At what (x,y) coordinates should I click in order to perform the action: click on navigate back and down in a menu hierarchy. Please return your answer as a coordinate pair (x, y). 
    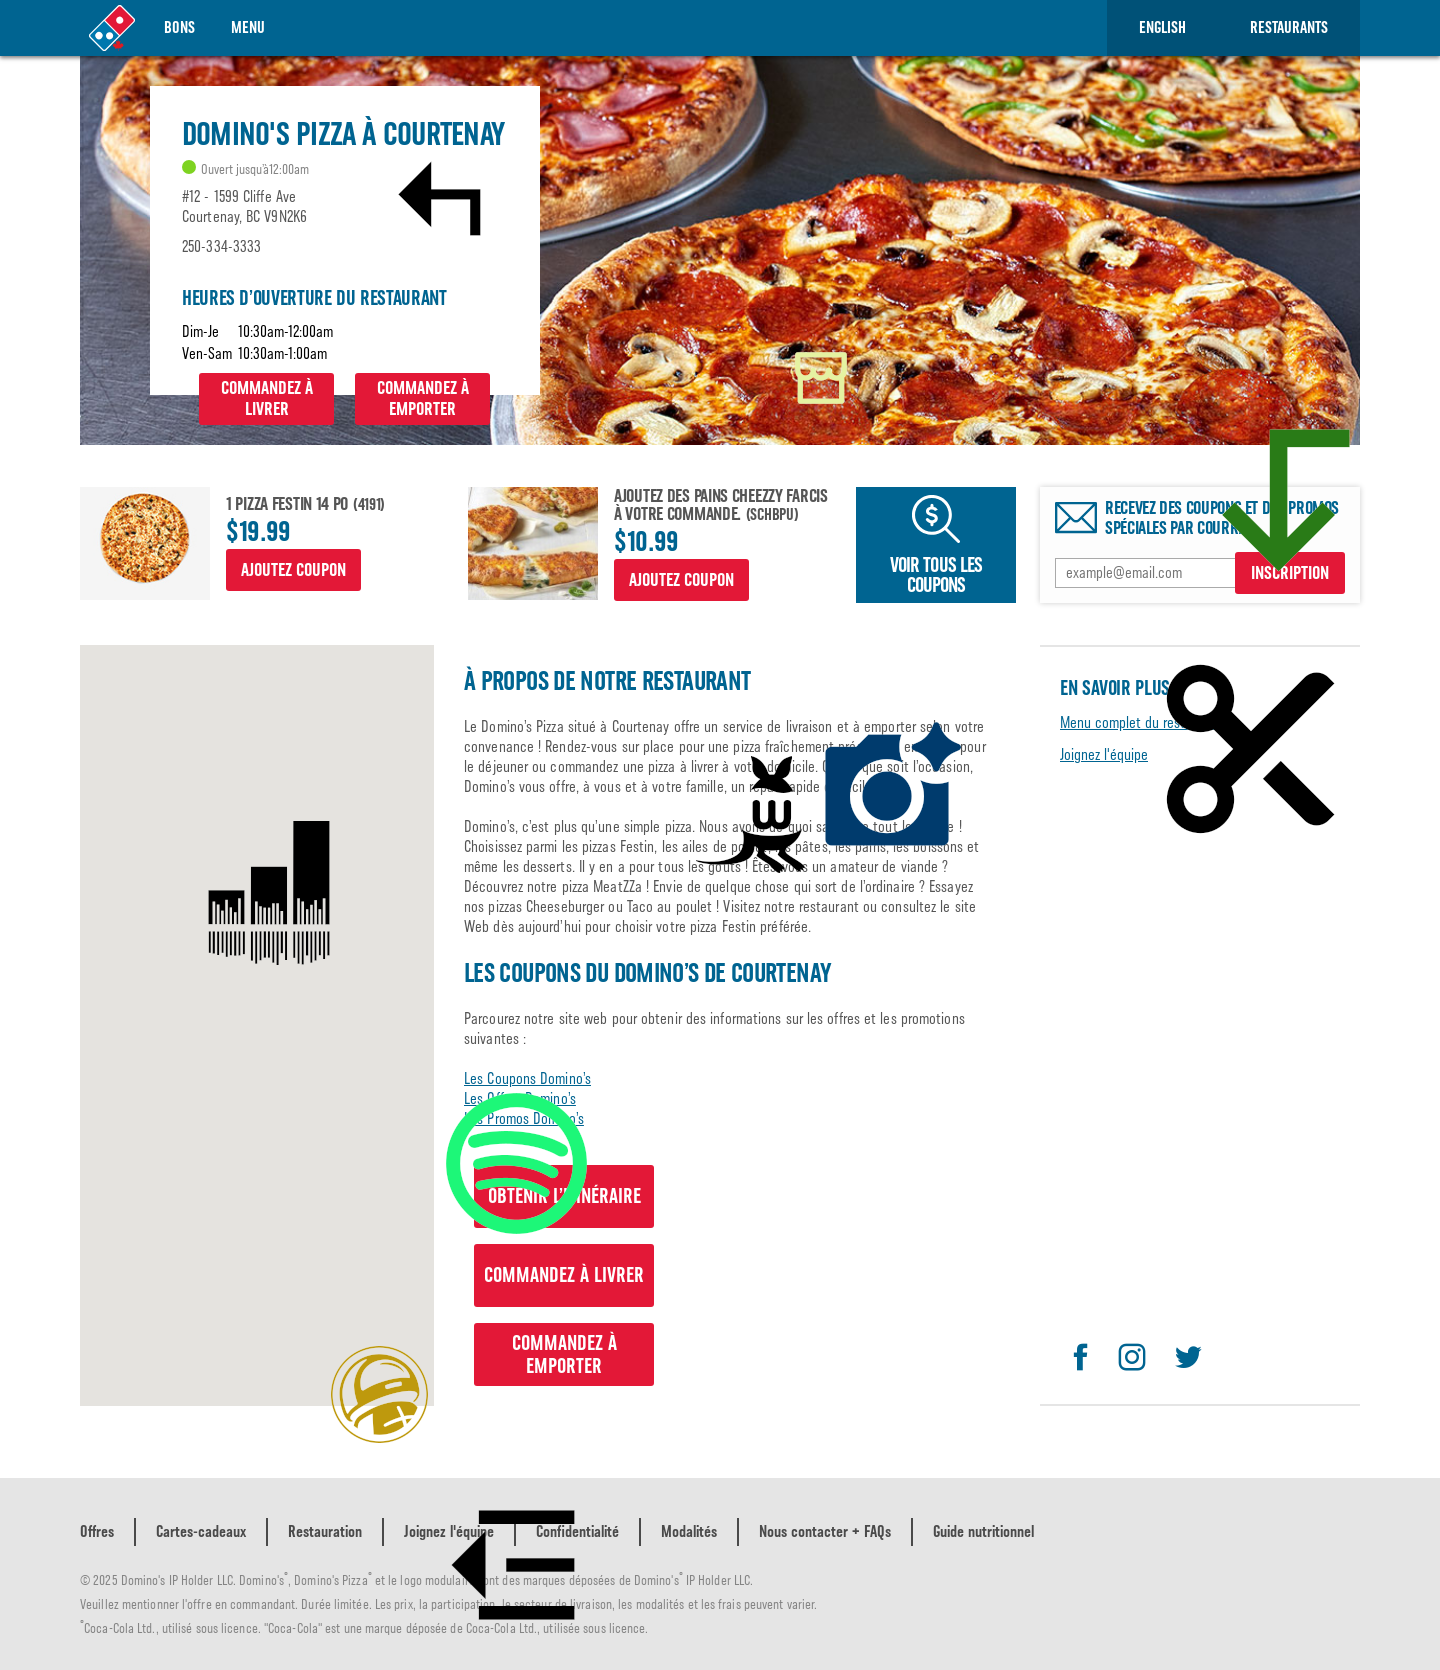
    Looking at the image, I should click on (1287, 491).